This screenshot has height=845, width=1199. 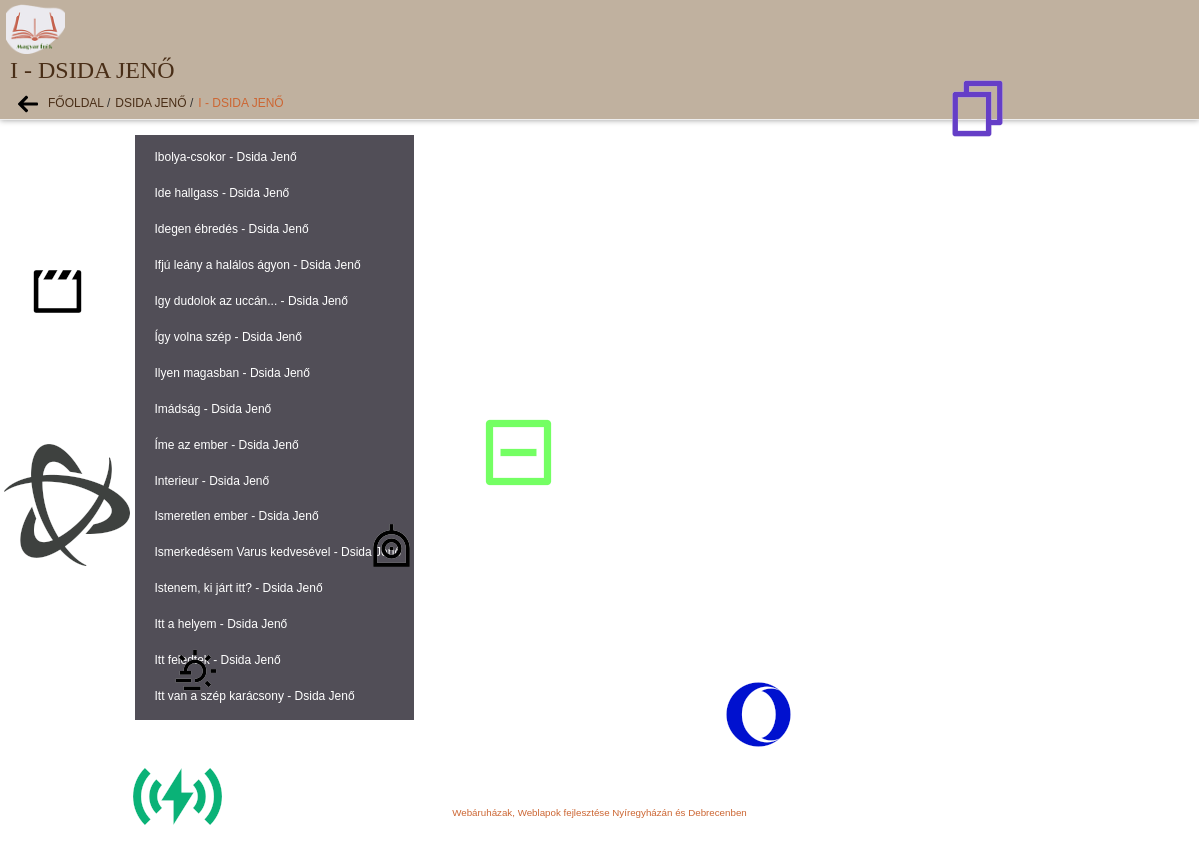 I want to click on indicates foggy or hazy weather conditions, so click(x=195, y=671).